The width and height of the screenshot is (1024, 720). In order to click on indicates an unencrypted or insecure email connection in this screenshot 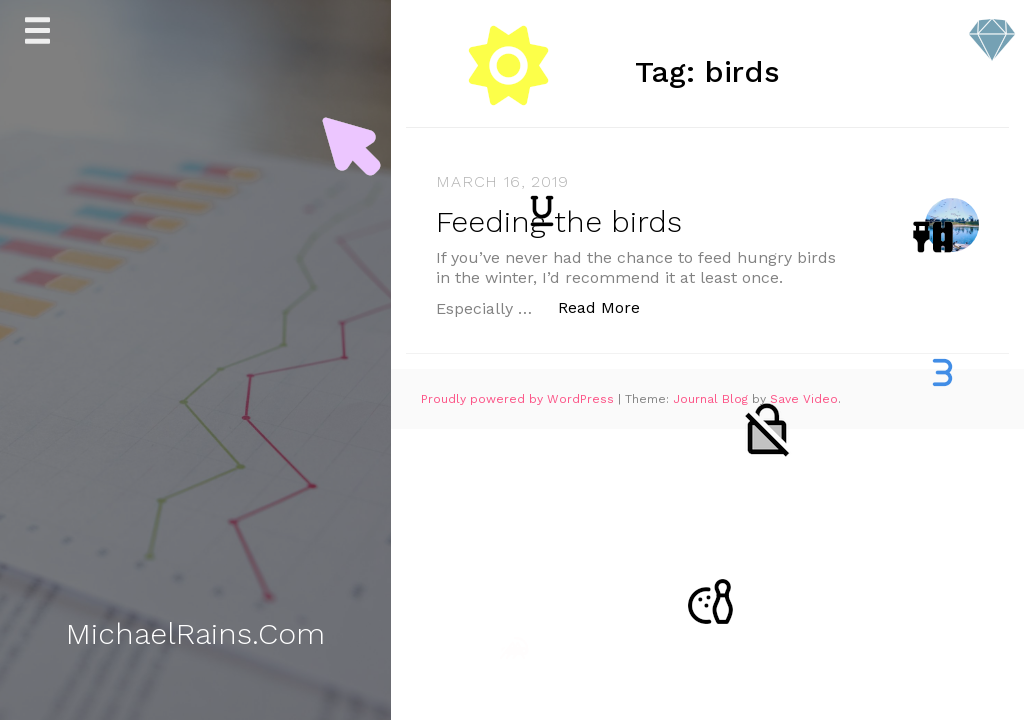, I will do `click(767, 430)`.